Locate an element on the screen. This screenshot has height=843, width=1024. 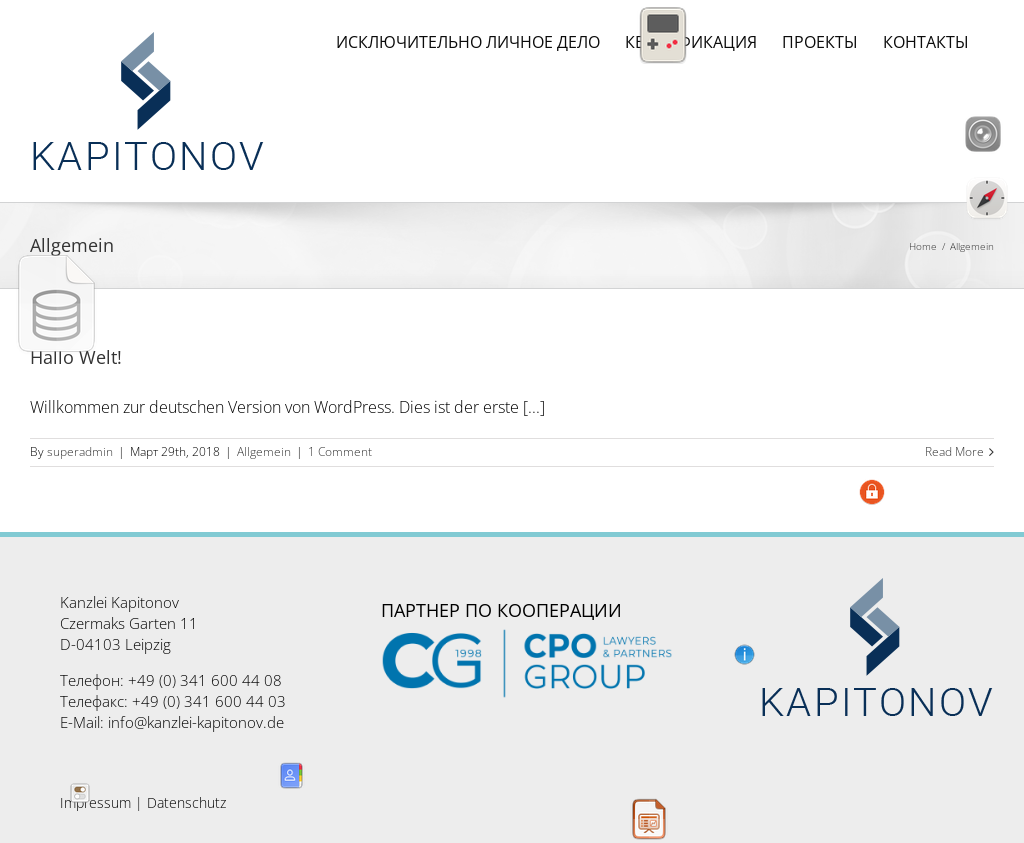
open unity tweak tool settings is located at coordinates (80, 793).